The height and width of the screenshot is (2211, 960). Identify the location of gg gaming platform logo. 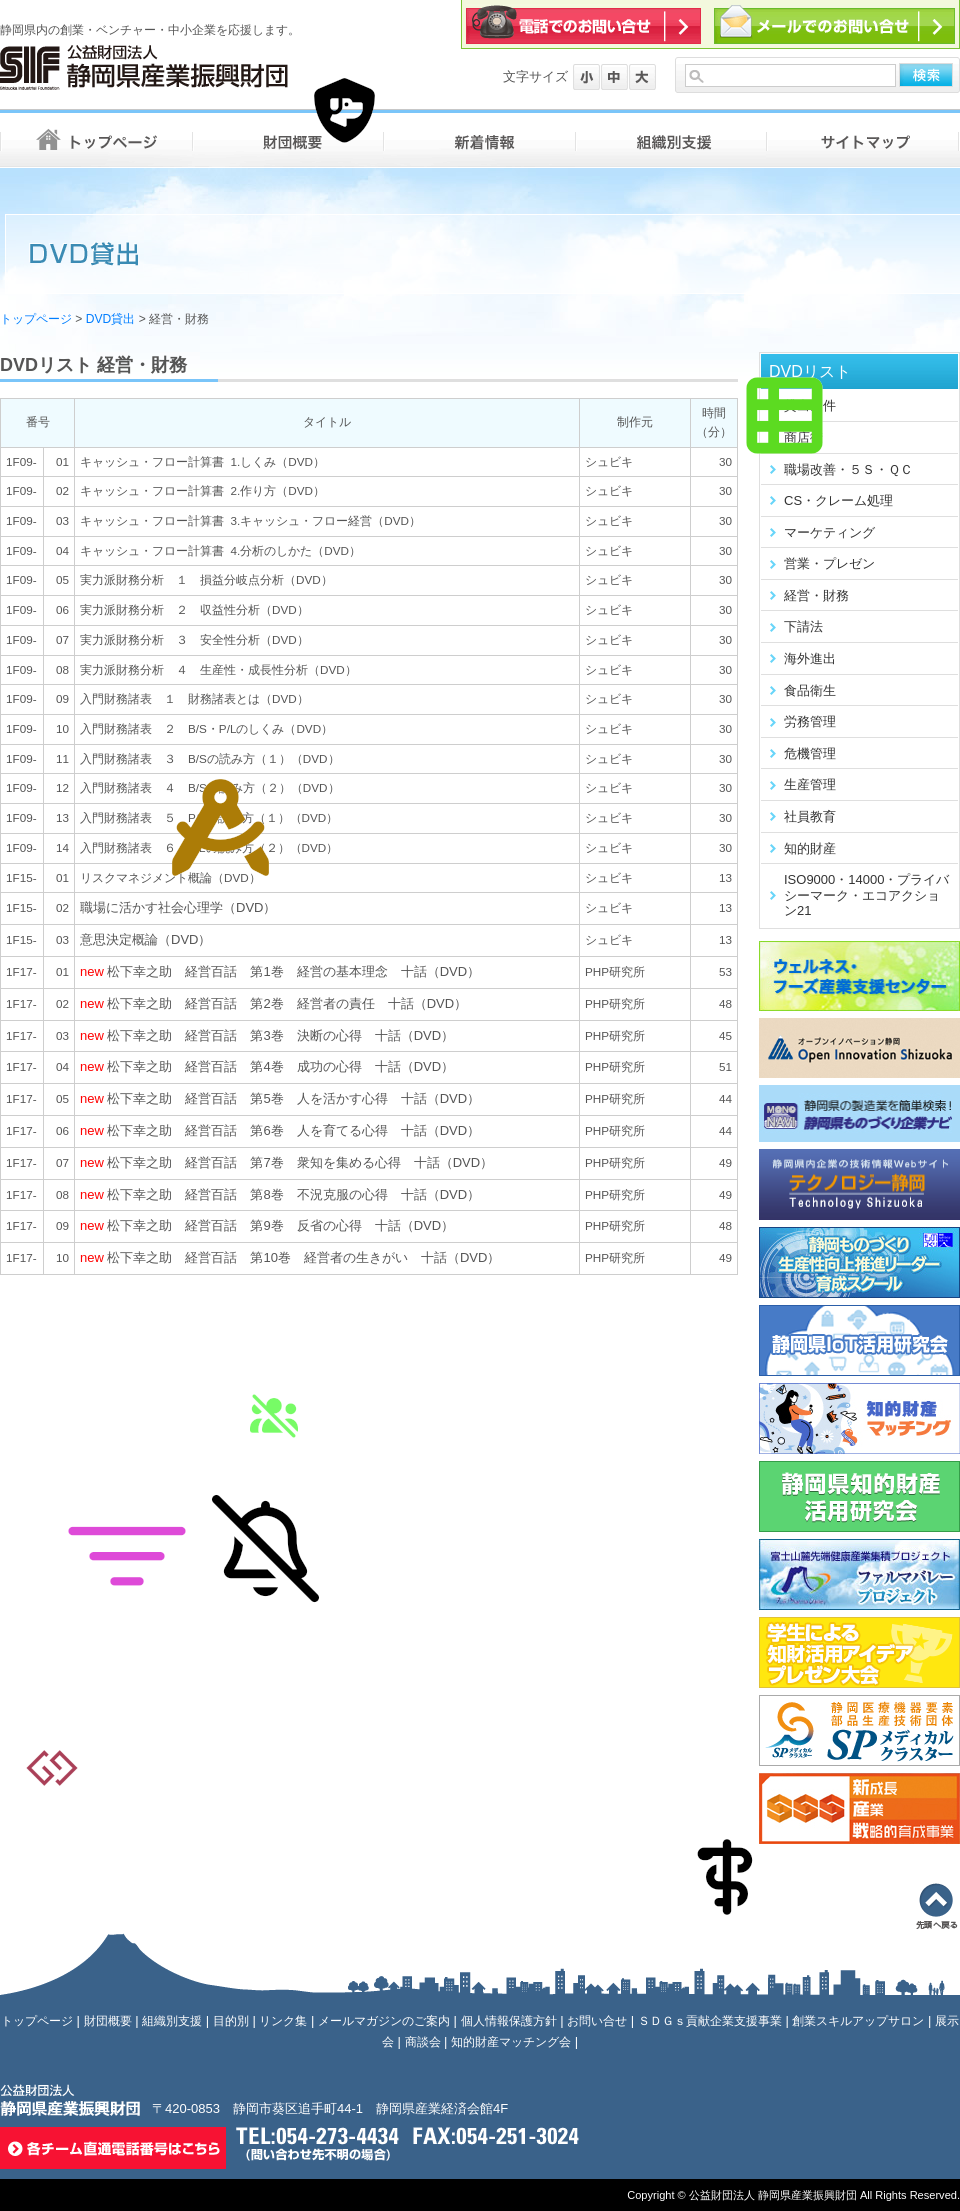
(52, 1768).